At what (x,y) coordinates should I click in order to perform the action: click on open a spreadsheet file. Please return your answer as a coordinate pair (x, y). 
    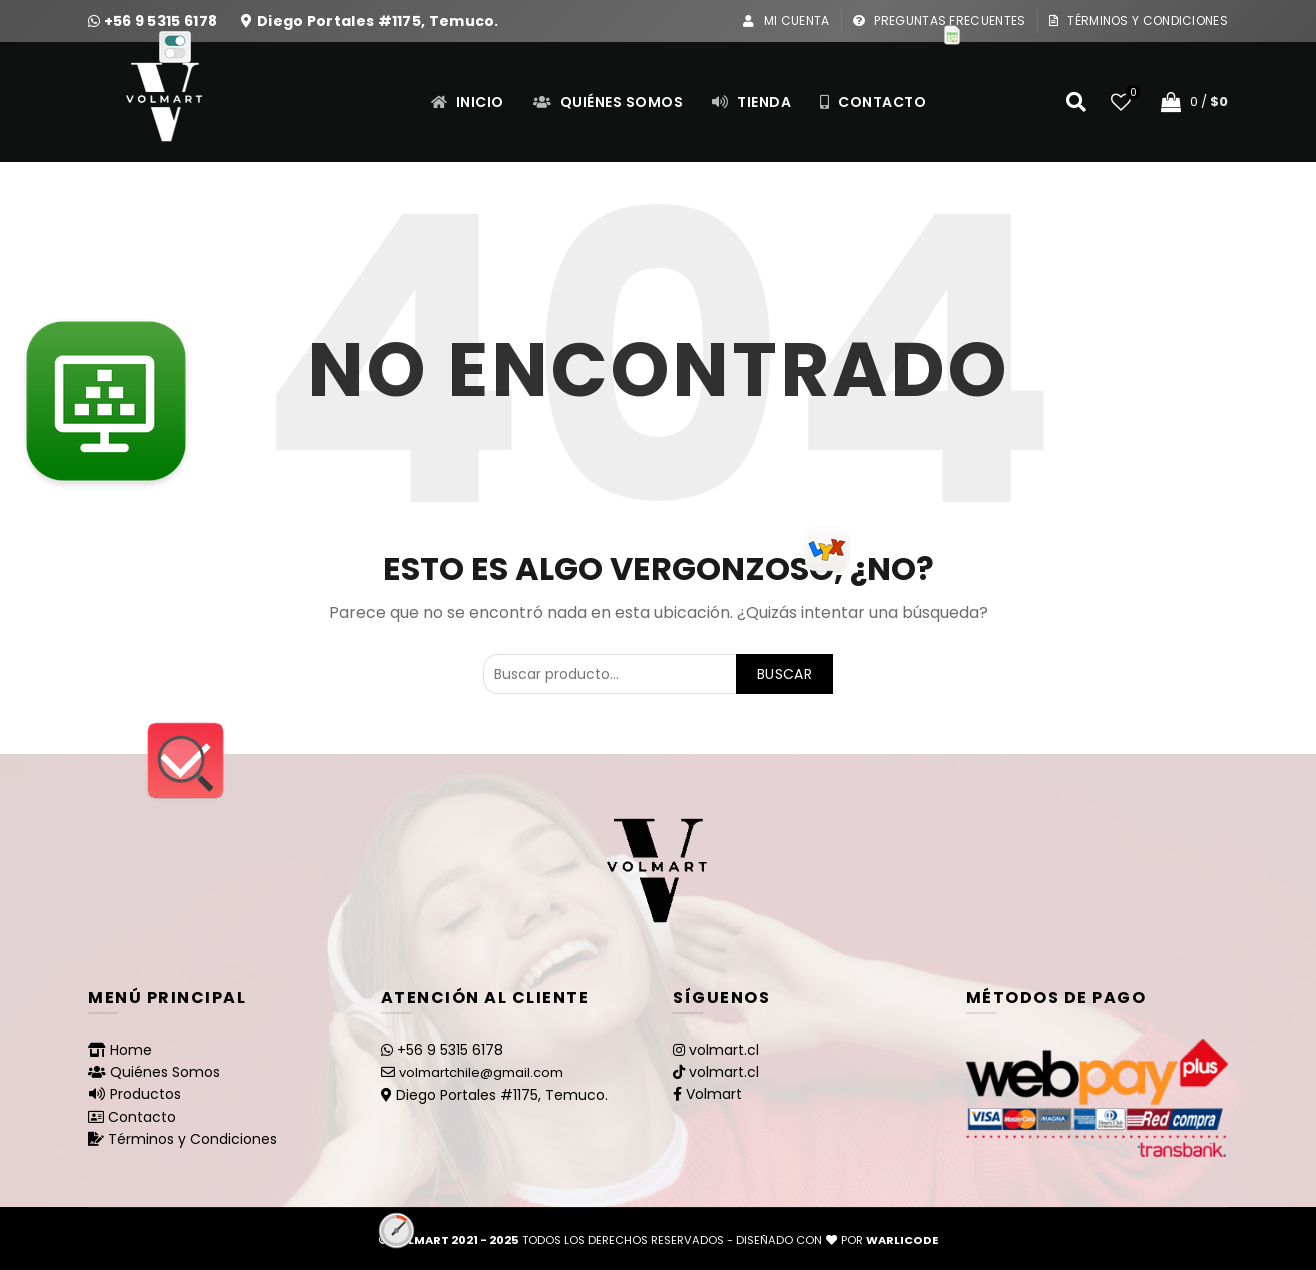
    Looking at the image, I should click on (952, 35).